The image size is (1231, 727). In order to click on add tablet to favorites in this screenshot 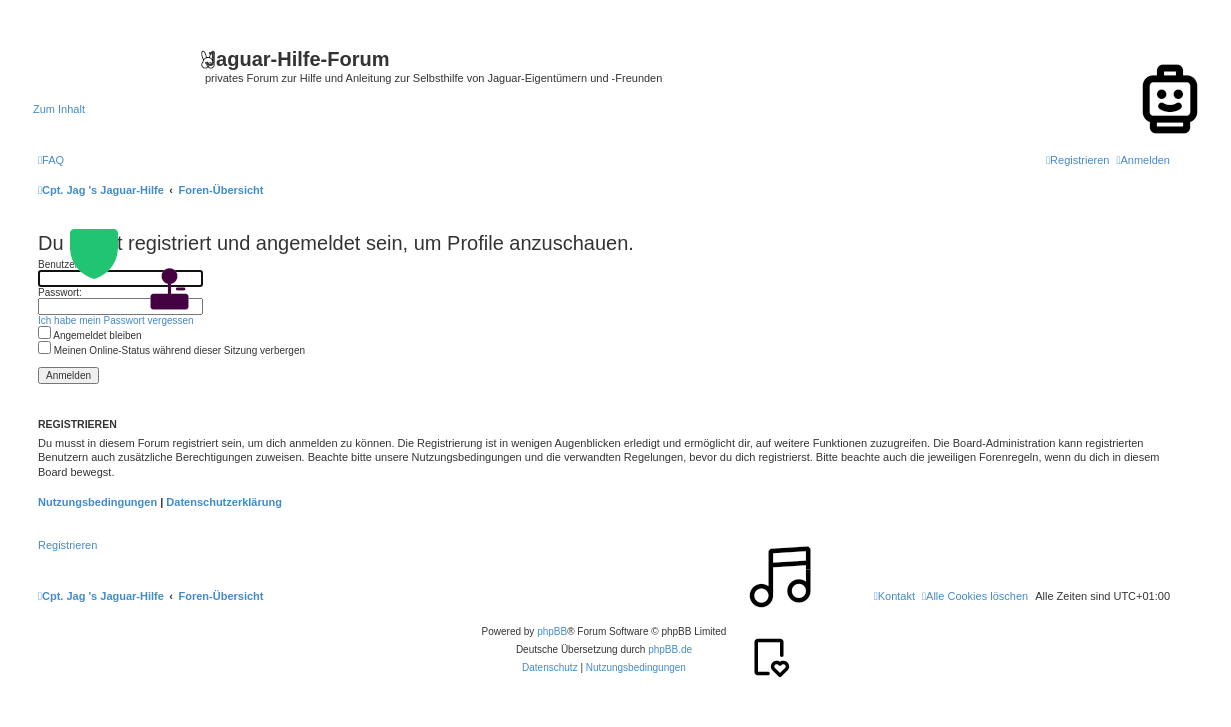, I will do `click(769, 657)`.